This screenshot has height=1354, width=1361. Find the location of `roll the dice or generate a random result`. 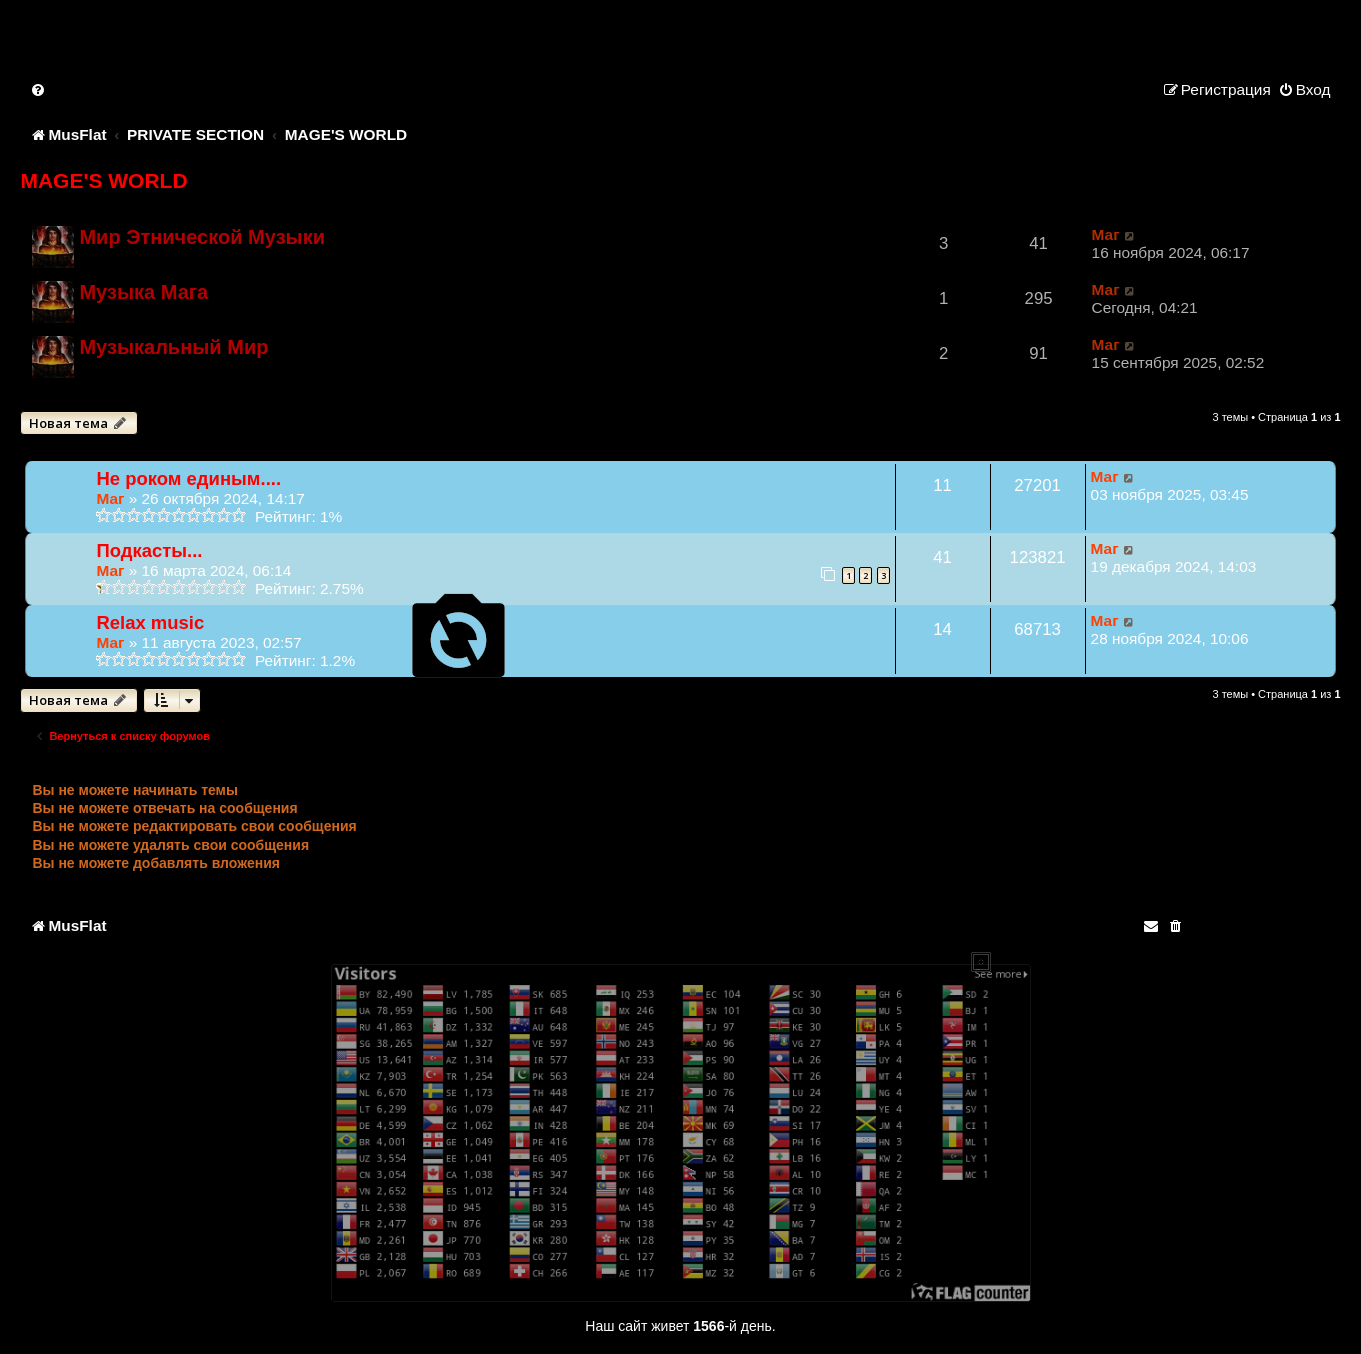

roll the dice or generate a random result is located at coordinates (981, 962).